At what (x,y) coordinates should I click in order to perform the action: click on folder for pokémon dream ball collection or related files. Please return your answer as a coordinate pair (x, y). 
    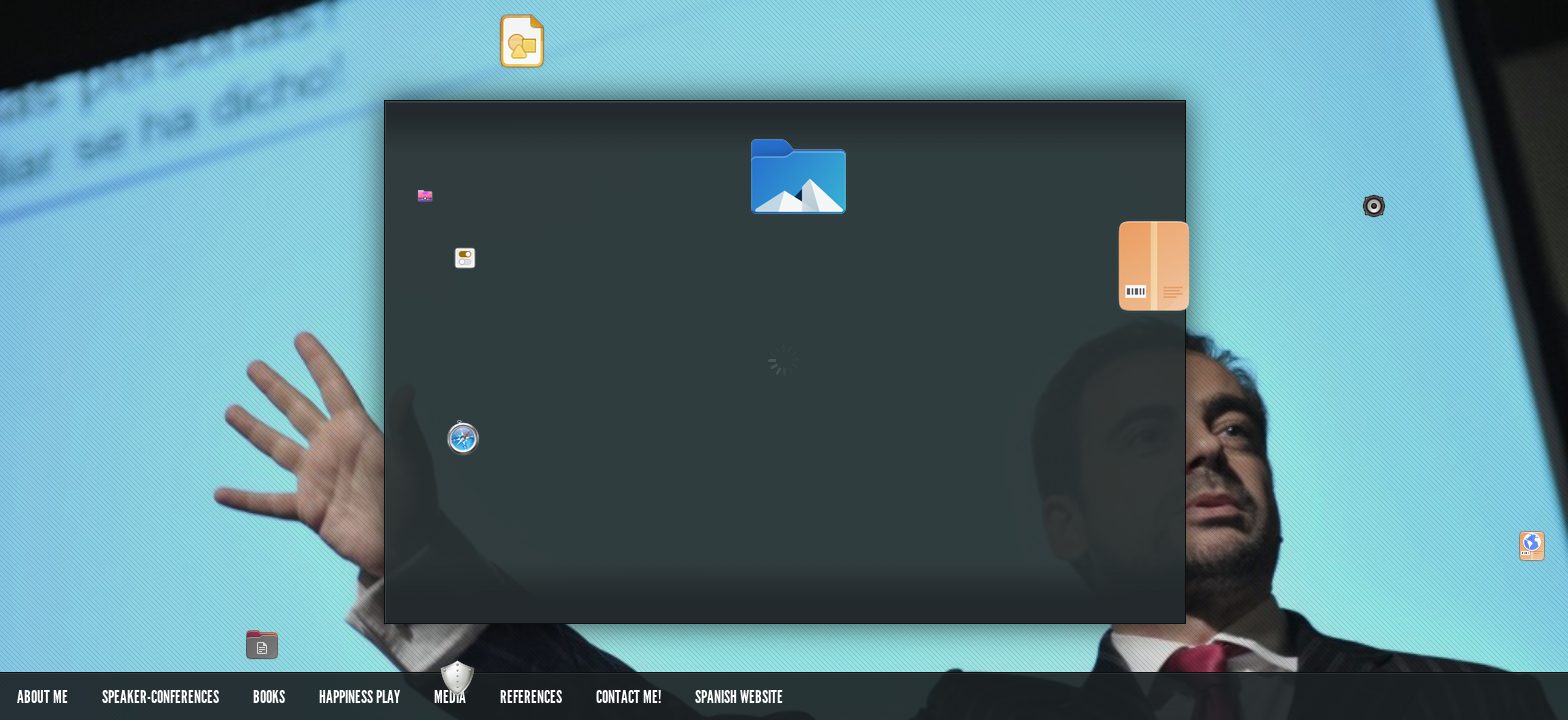
    Looking at the image, I should click on (425, 196).